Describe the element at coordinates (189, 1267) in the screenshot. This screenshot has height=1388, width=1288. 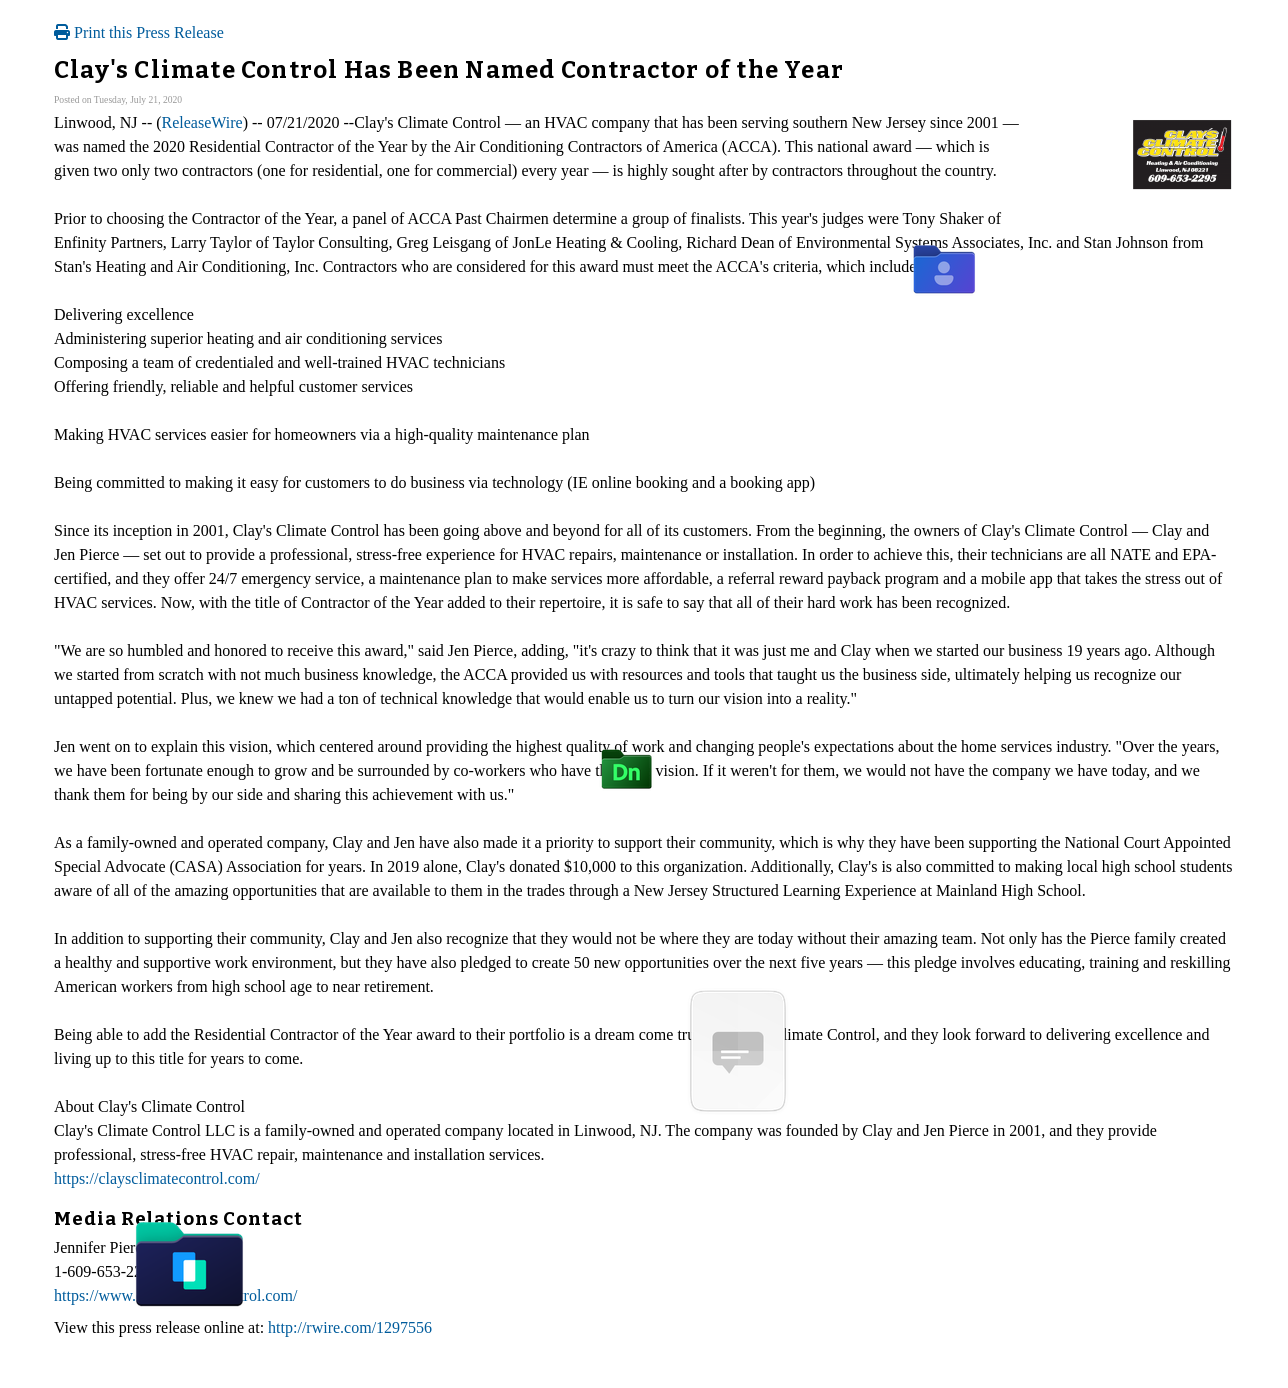
I see `open wondershare mobiletrans files folder` at that location.